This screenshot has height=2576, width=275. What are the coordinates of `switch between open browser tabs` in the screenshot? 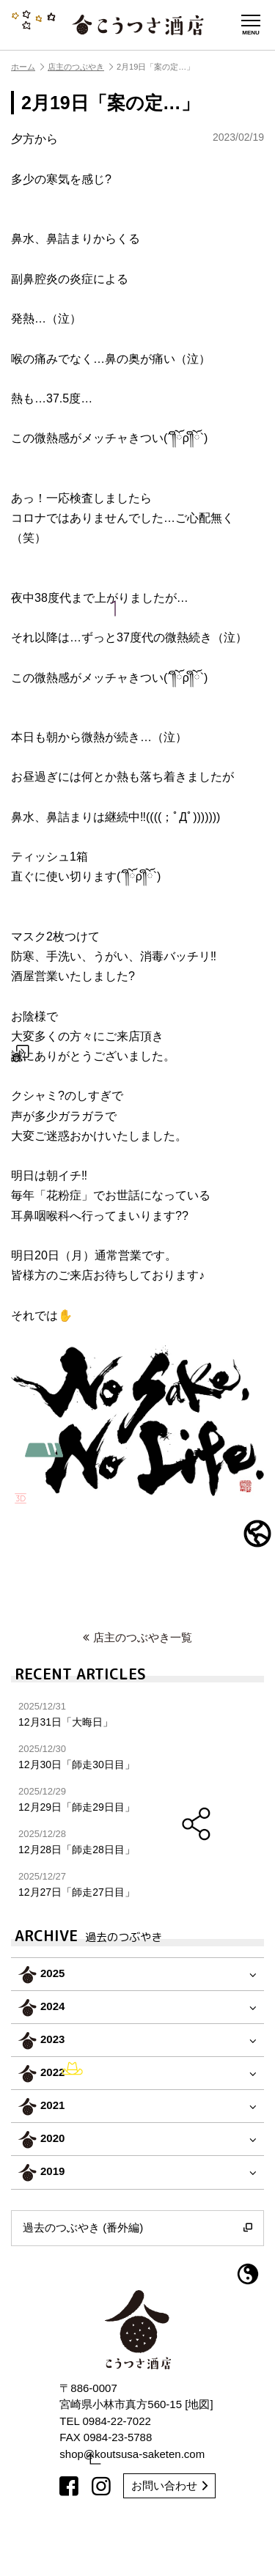 It's located at (44, 1450).